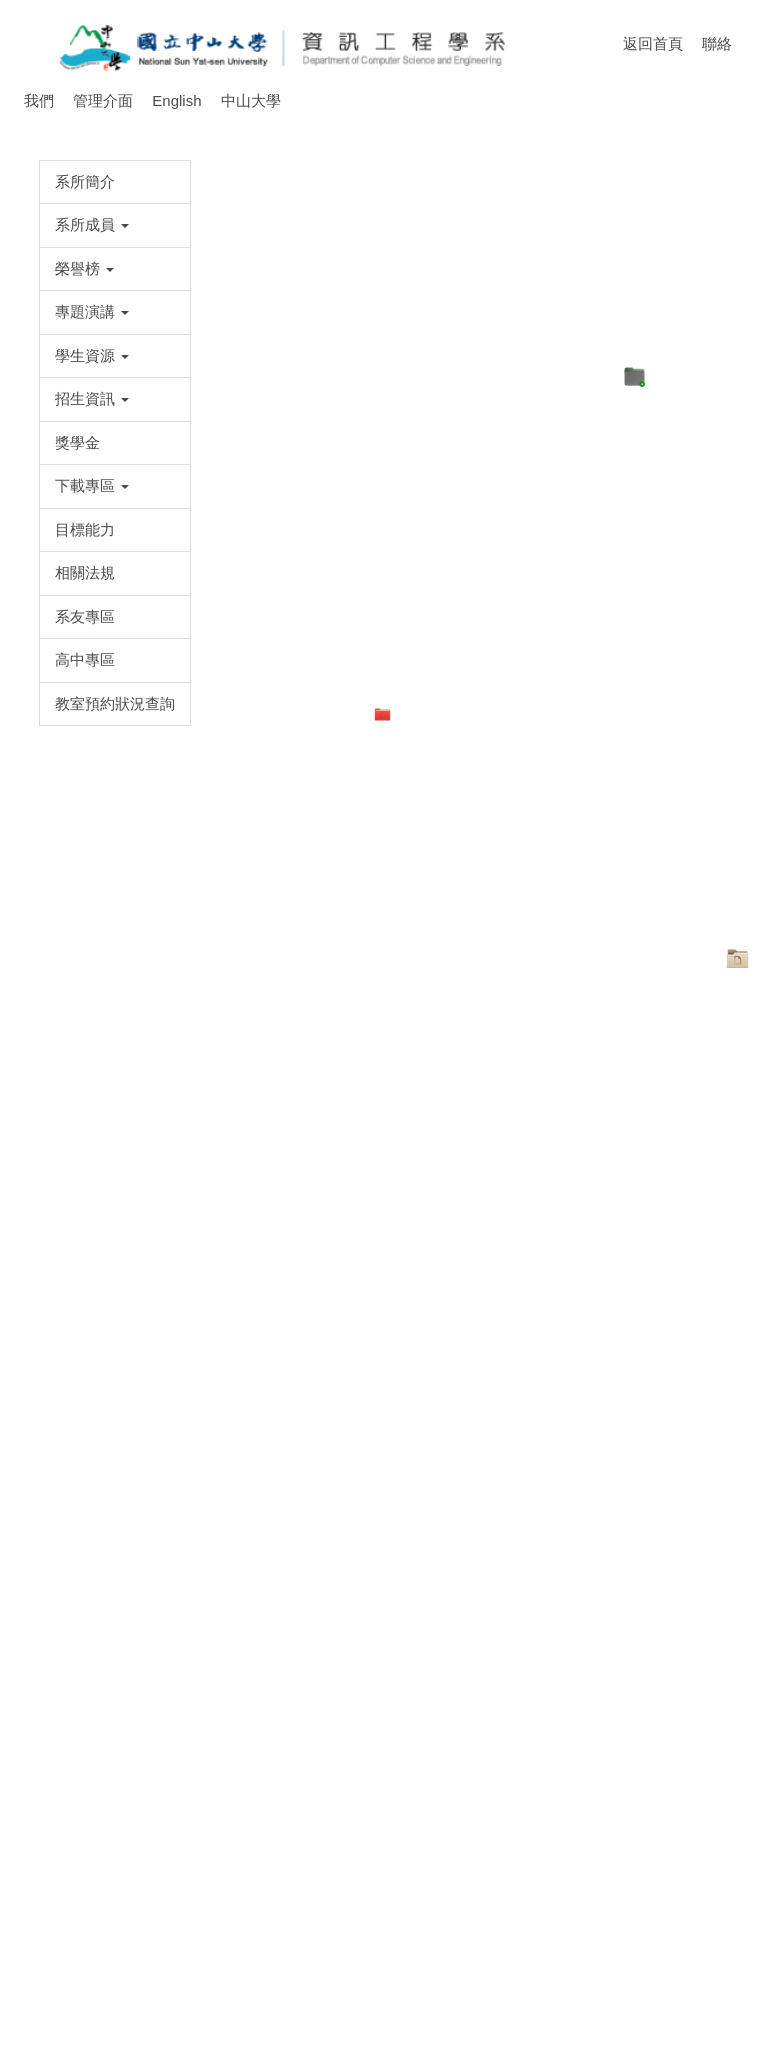 This screenshot has height=2059, width=768. What do you see at coordinates (634, 376) in the screenshot?
I see `create a new folder` at bounding box center [634, 376].